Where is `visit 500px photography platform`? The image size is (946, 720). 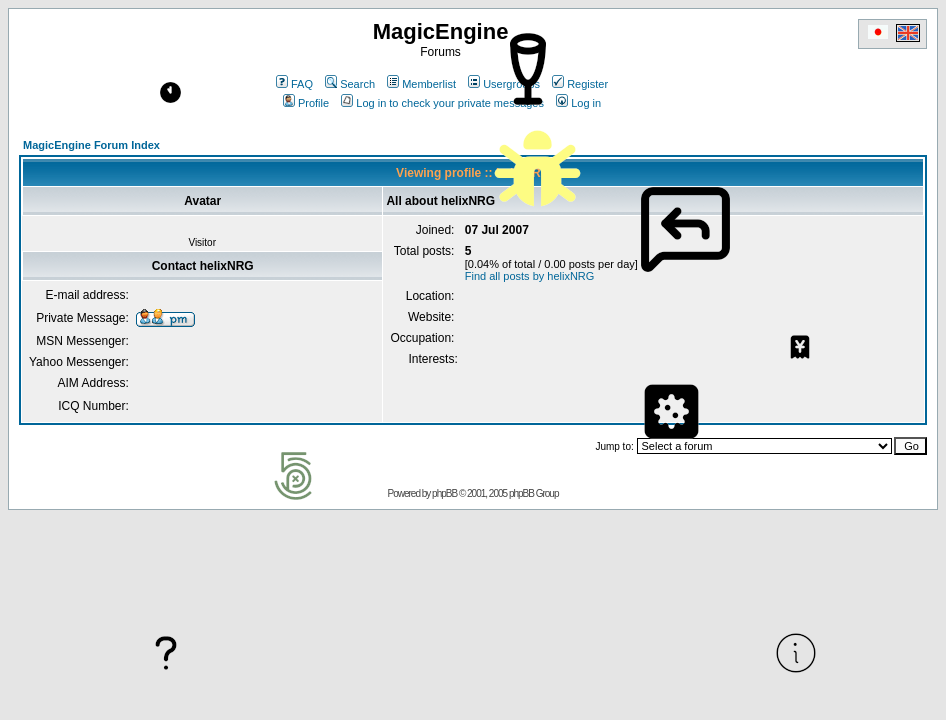
visit 500px photography platform is located at coordinates (293, 476).